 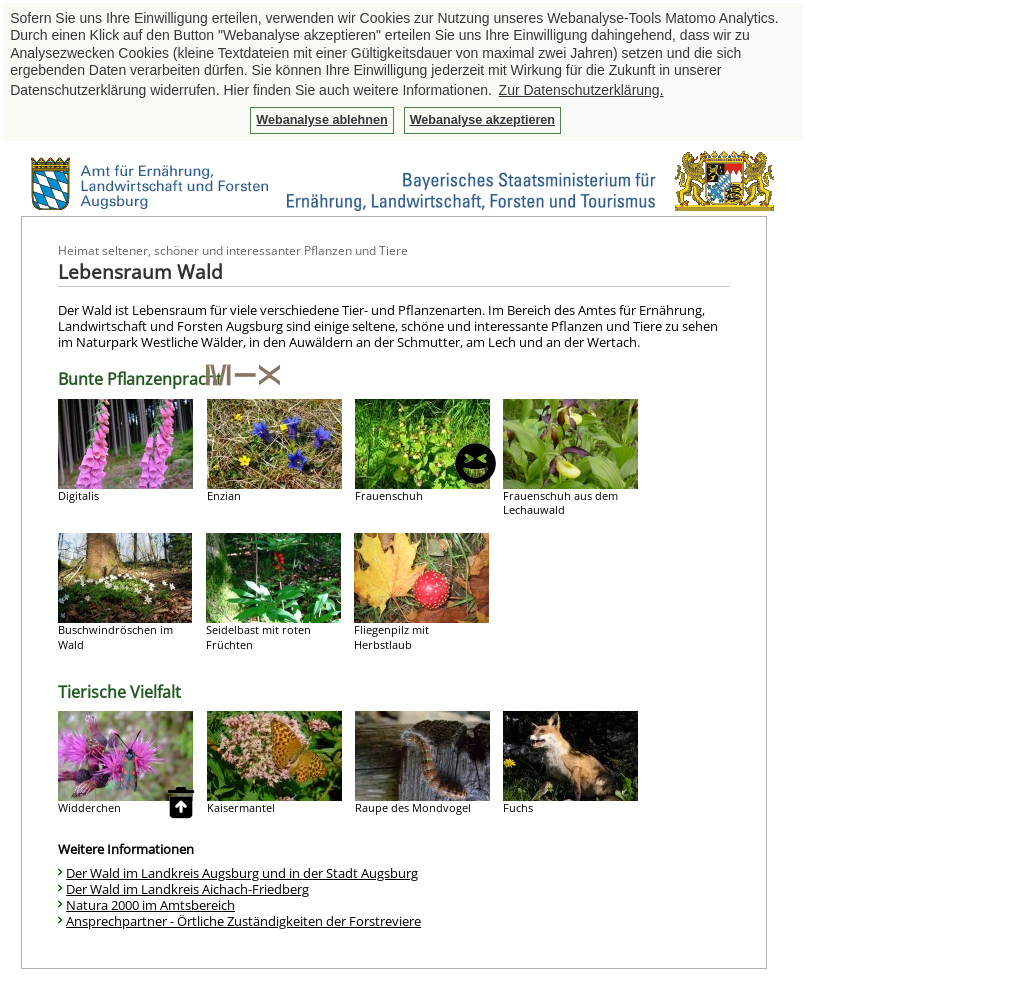 I want to click on react with a laughing emoji, so click(x=475, y=463).